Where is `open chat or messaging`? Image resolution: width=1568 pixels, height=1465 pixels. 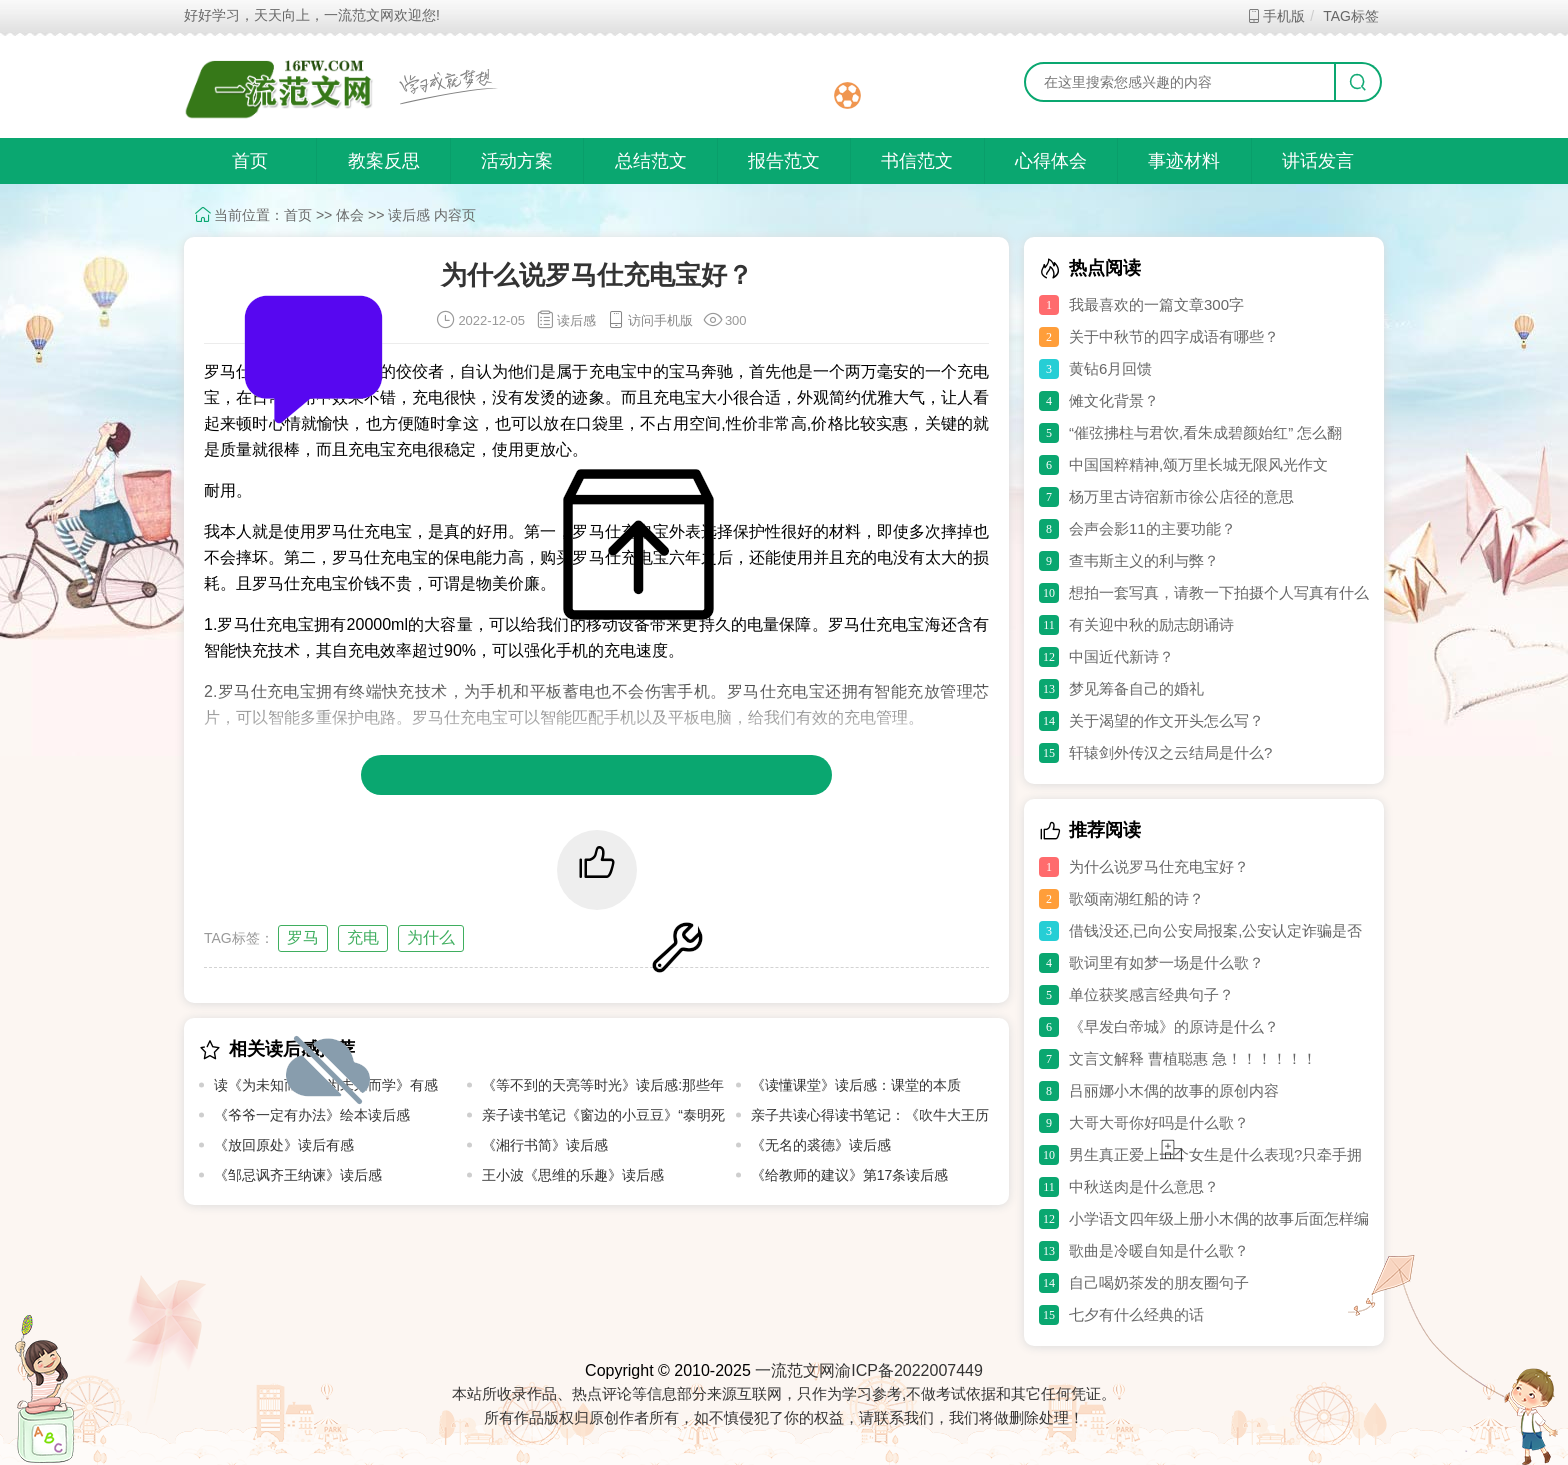 open chat or messaging is located at coordinates (313, 359).